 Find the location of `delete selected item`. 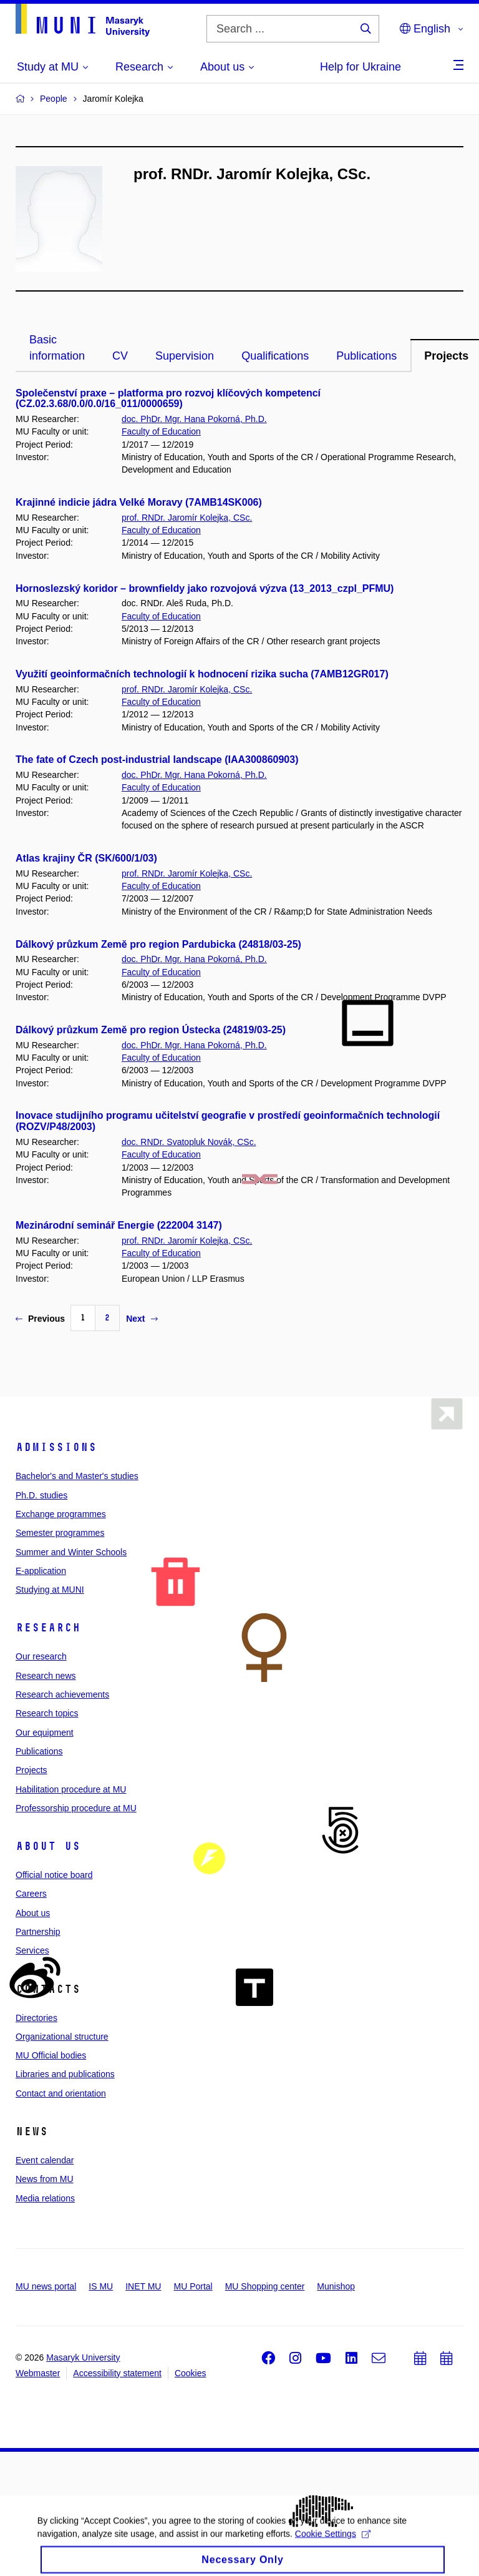

delete selected item is located at coordinates (175, 1581).